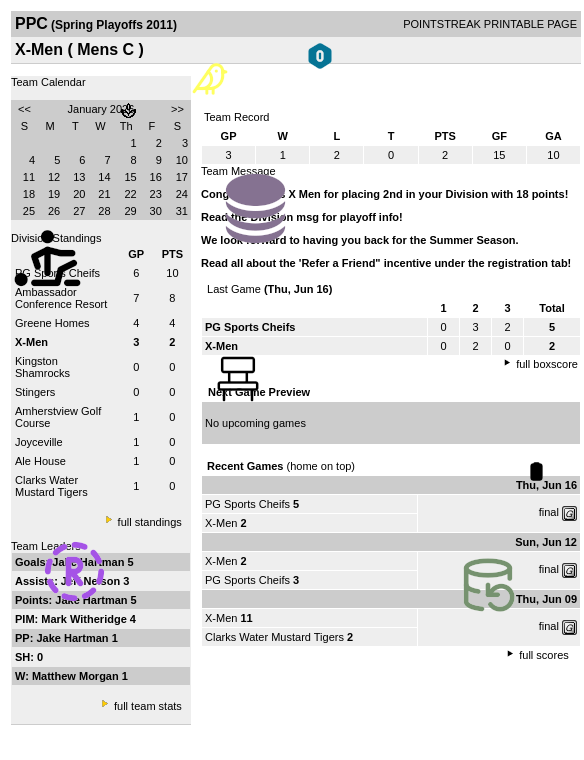 The image size is (584, 760). What do you see at coordinates (128, 110) in the screenshot?
I see `access spa or wellness features` at bounding box center [128, 110].